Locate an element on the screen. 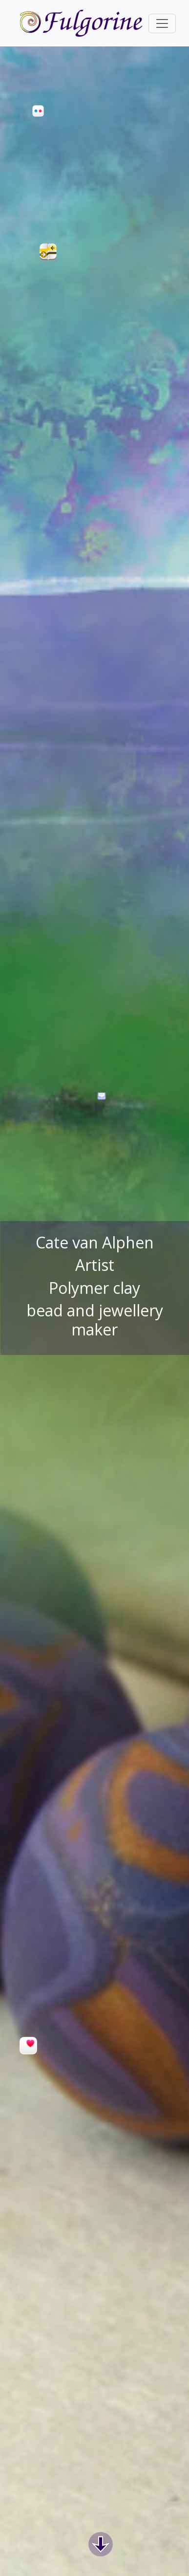 The height and width of the screenshot is (2576, 189). open diffuse app for file comparison is located at coordinates (48, 252).